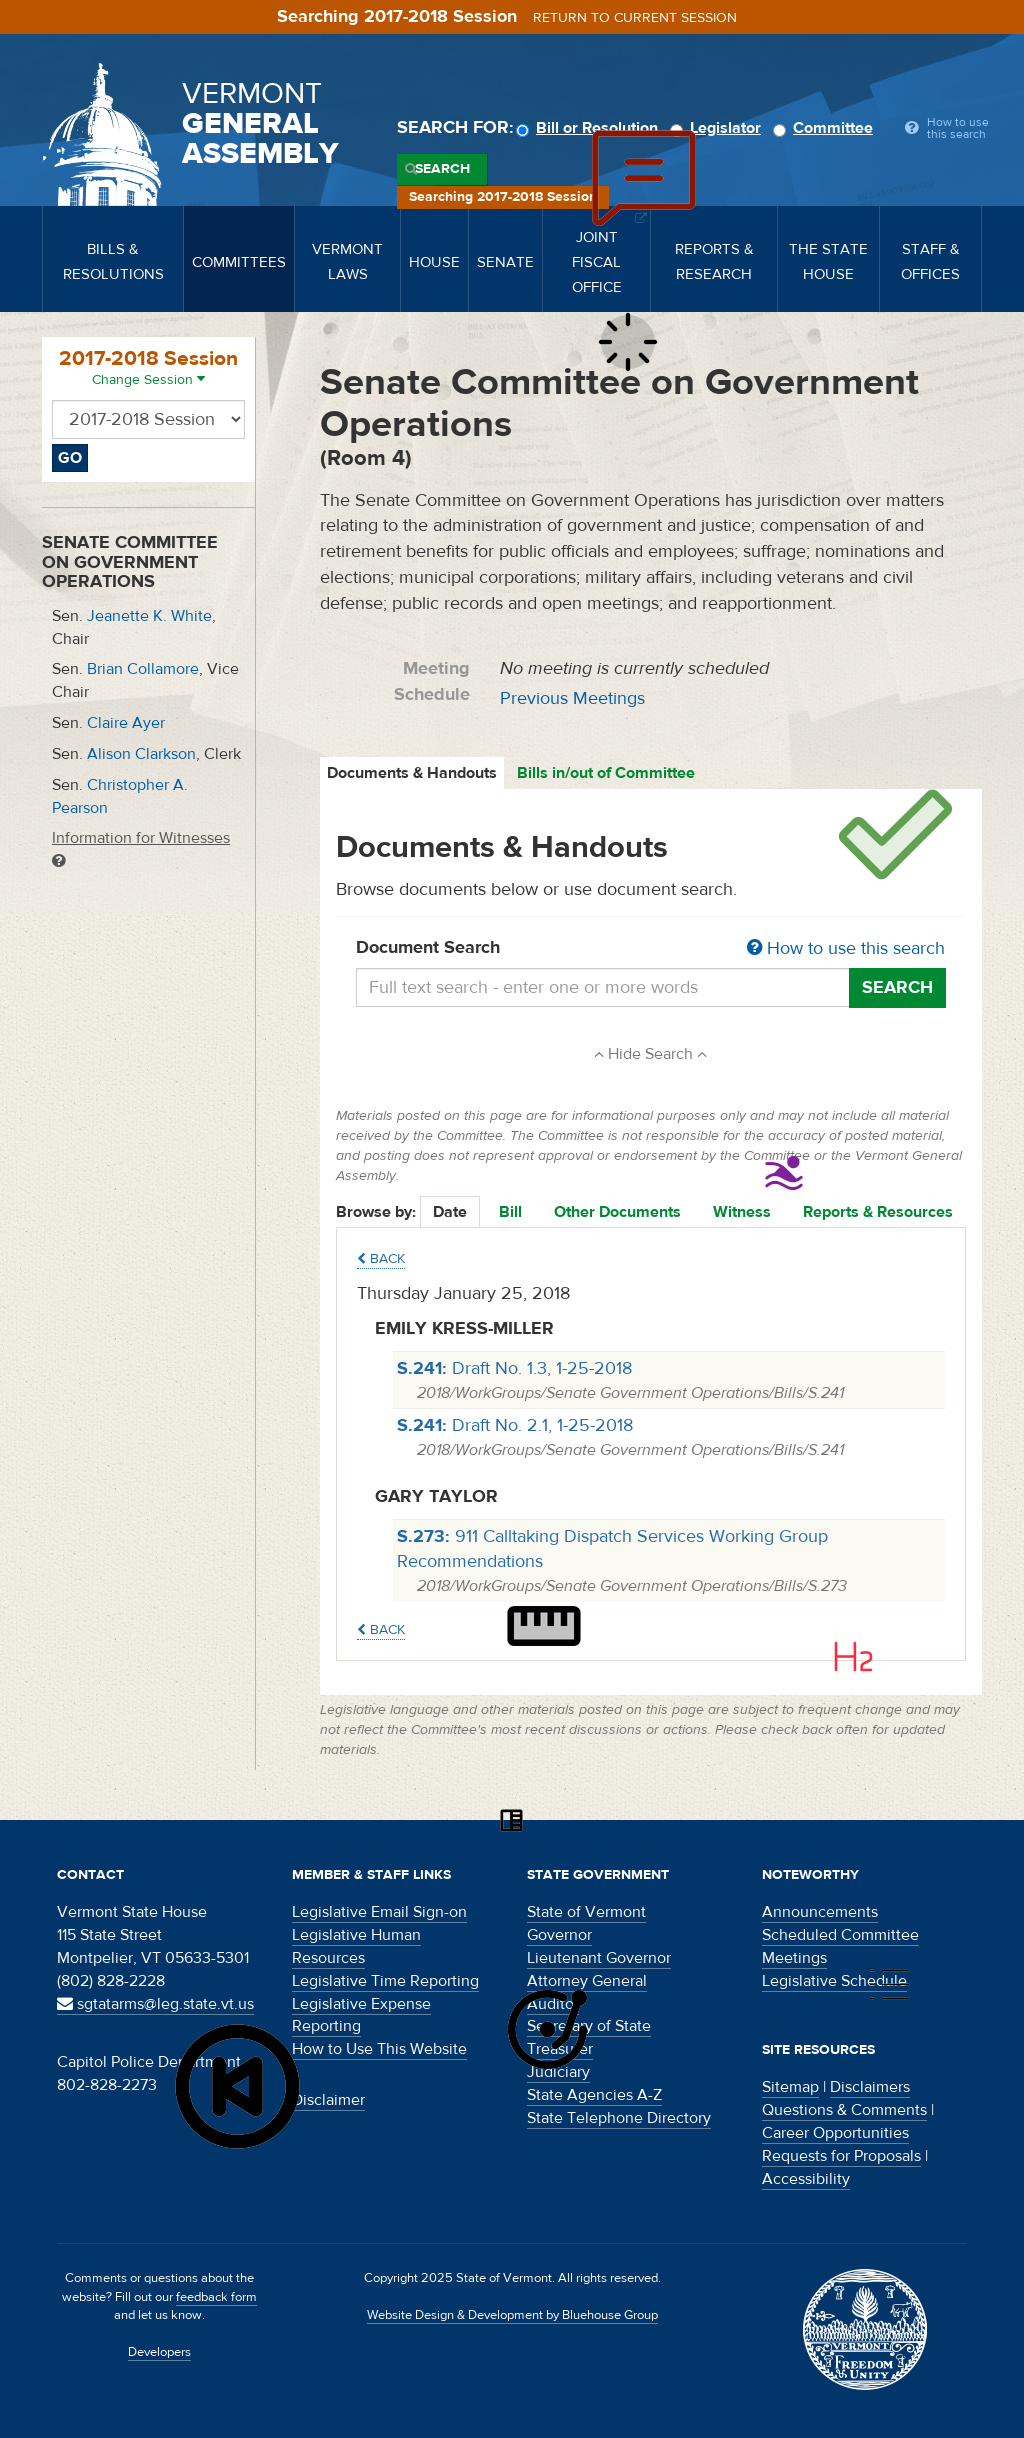  Describe the element at coordinates (628, 342) in the screenshot. I see `indicates content is loading` at that location.